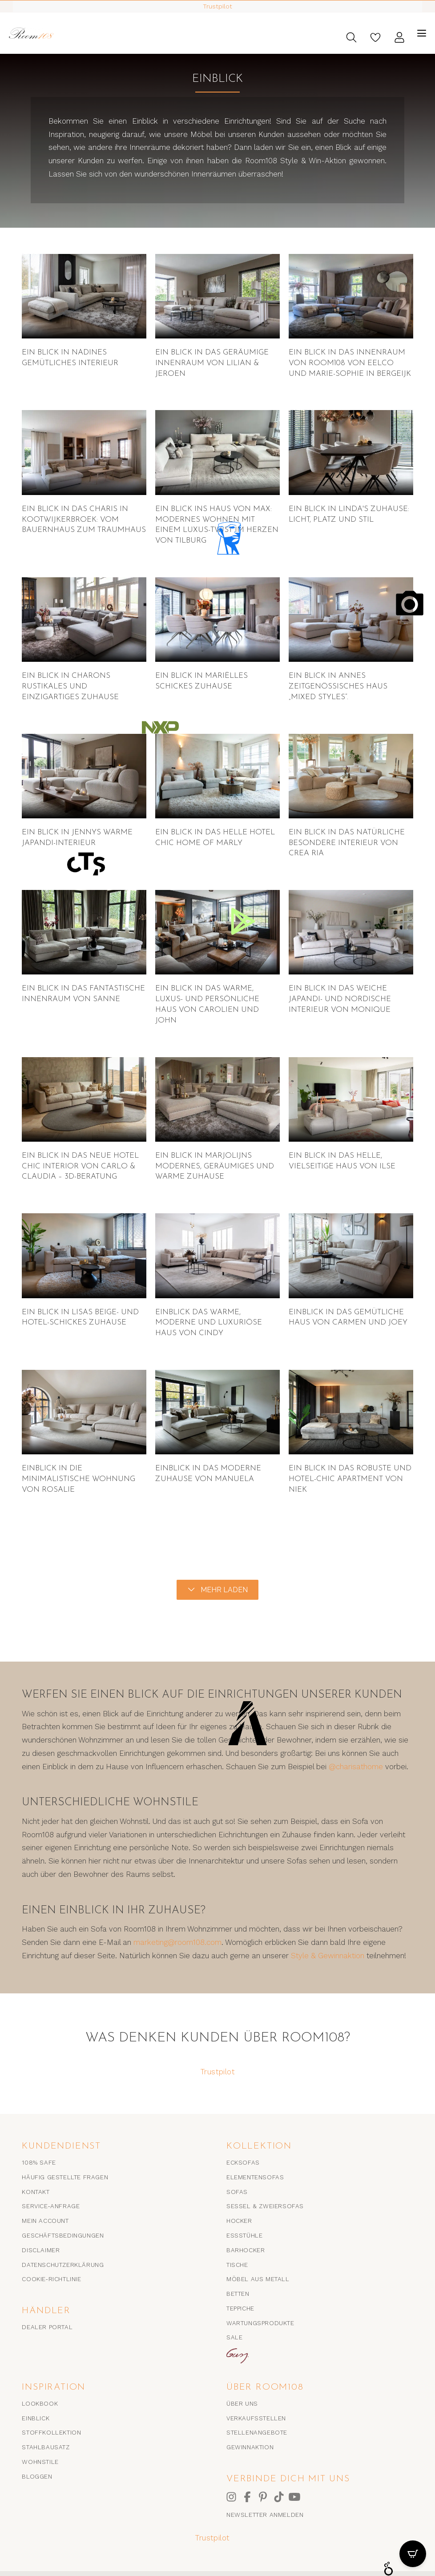 Image resolution: width=435 pixels, height=2576 pixels. Describe the element at coordinates (229, 538) in the screenshot. I see `kingston technology company logo` at that location.